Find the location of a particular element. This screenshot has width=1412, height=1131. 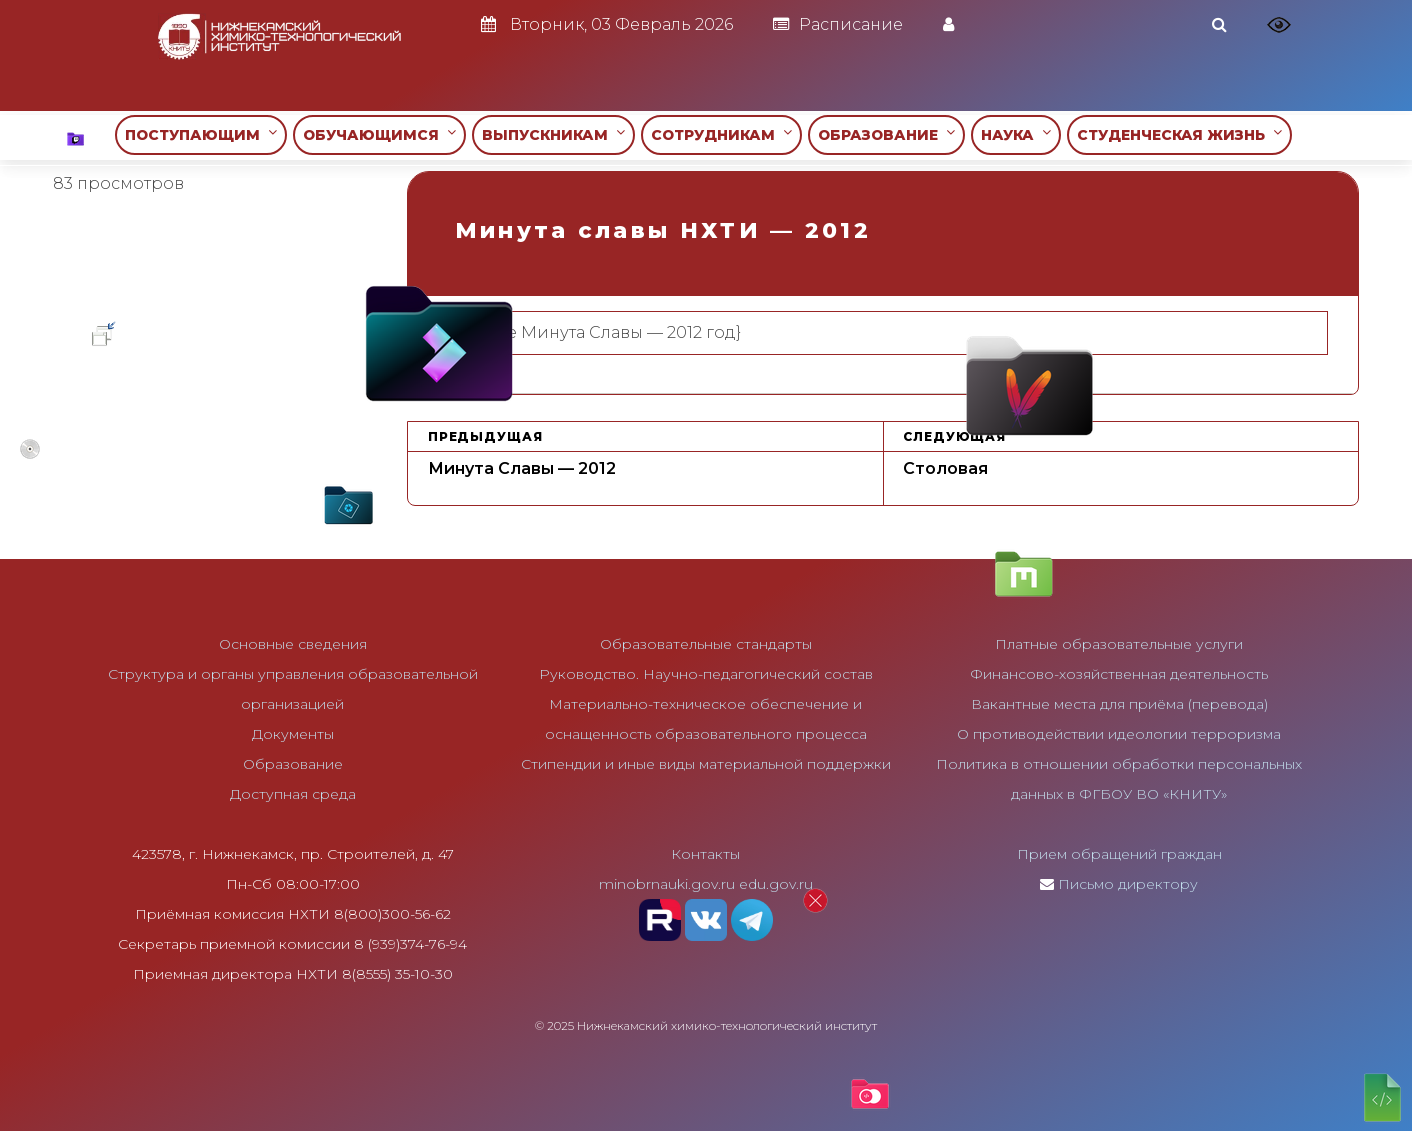

open adobe photoshop elements project folder is located at coordinates (348, 506).